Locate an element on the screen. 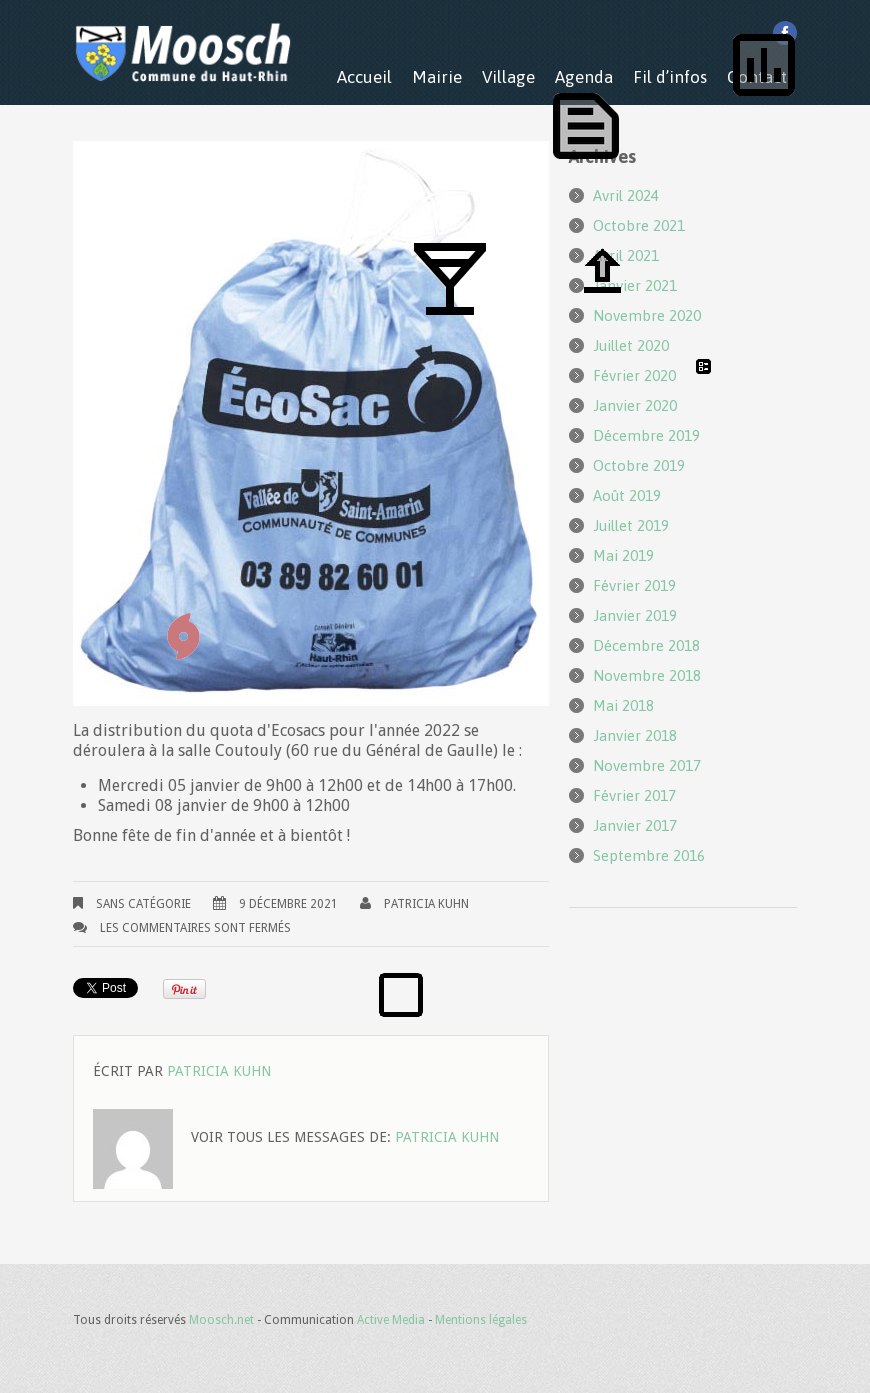  view text document or snippet is located at coordinates (586, 126).